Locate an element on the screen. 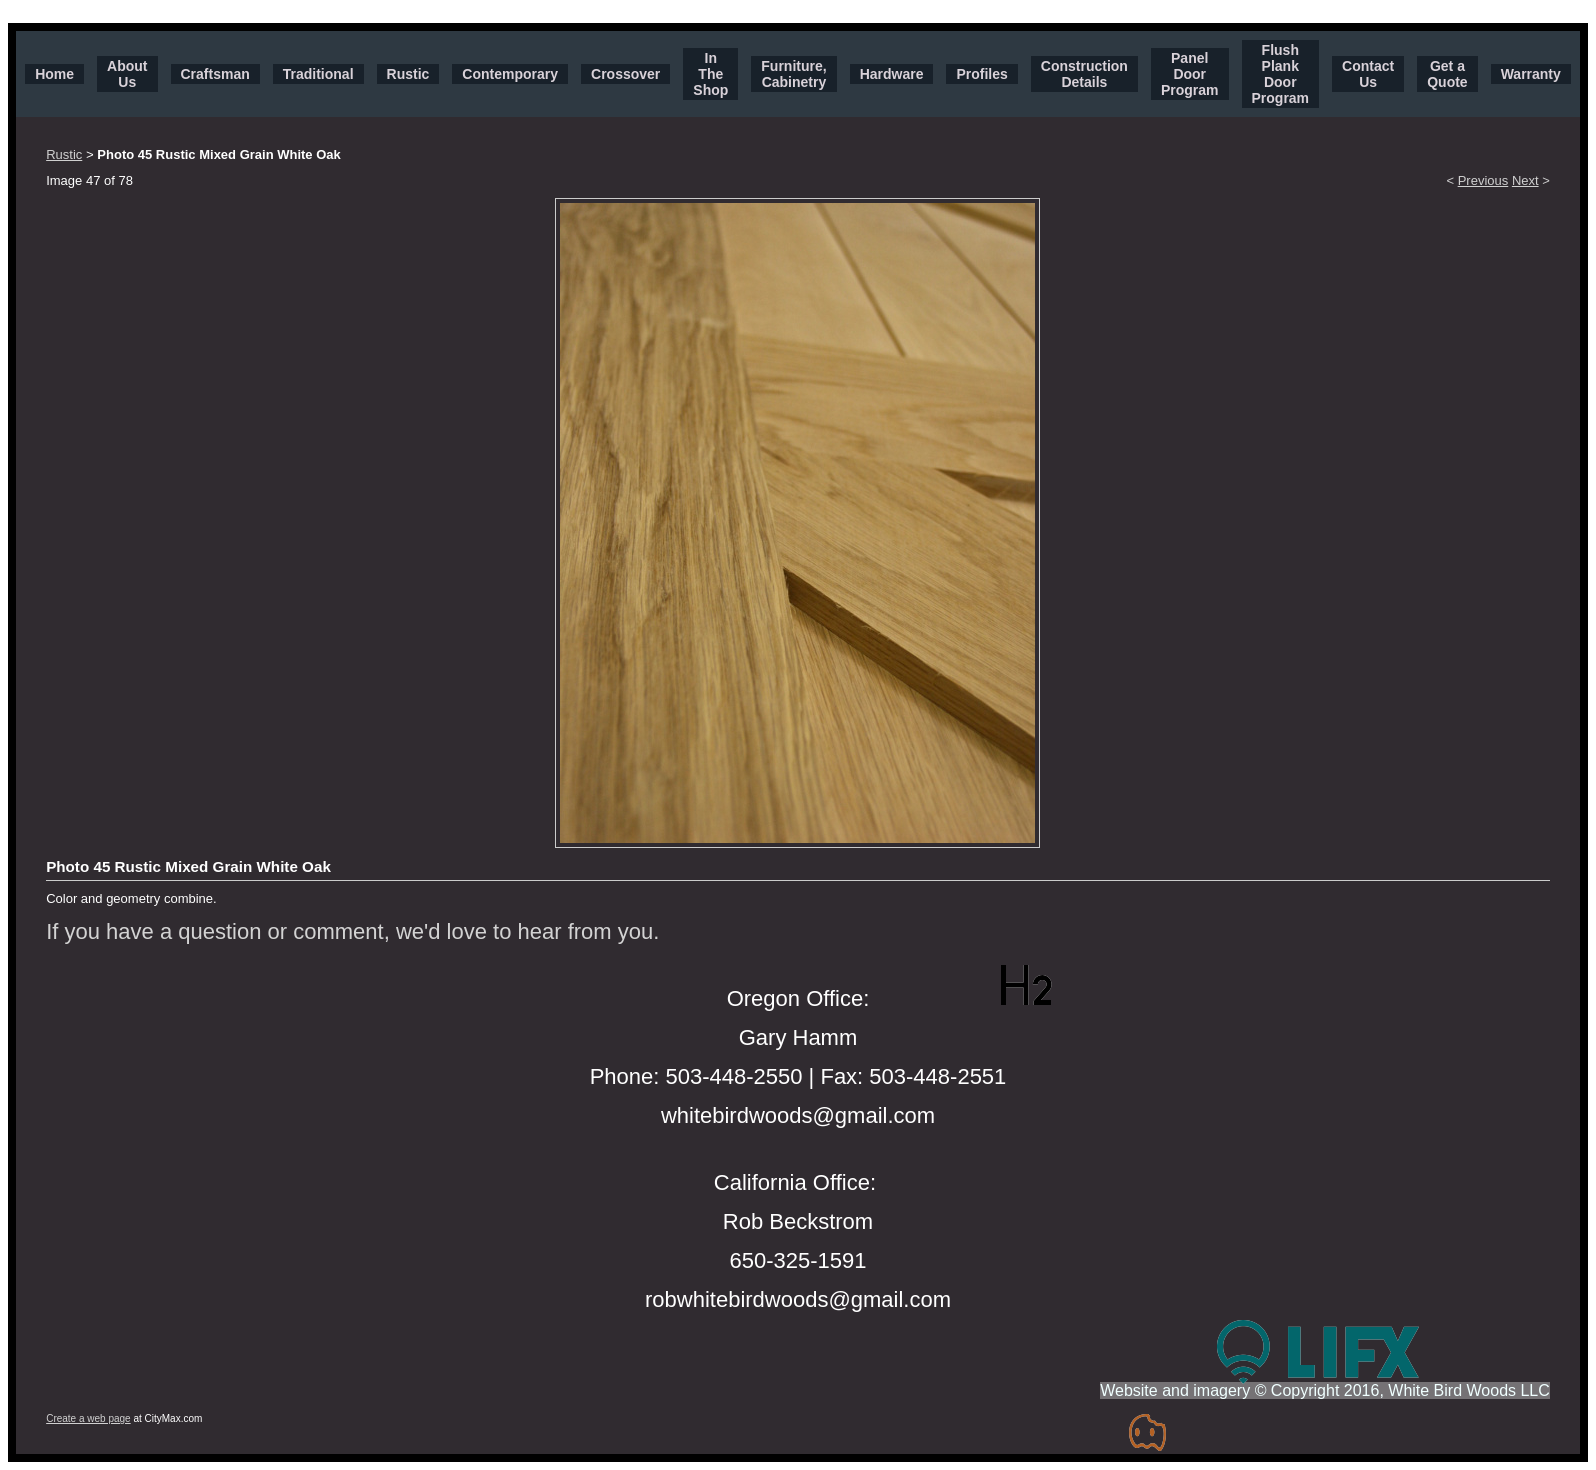 This screenshot has height=1470, width=1596. format text as heading level 2 is located at coordinates (1026, 985).